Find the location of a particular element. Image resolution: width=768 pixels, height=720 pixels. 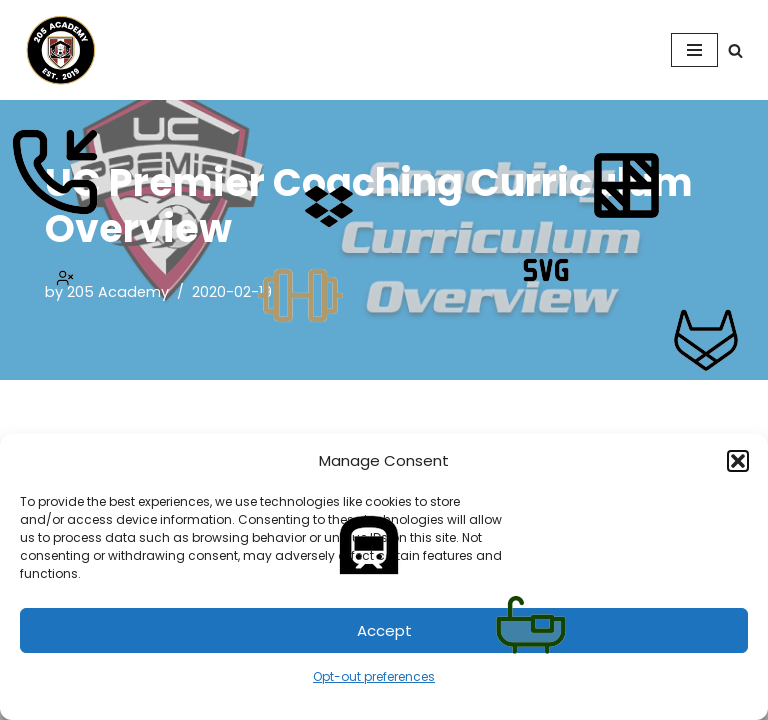

open GitLab repository is located at coordinates (706, 339).